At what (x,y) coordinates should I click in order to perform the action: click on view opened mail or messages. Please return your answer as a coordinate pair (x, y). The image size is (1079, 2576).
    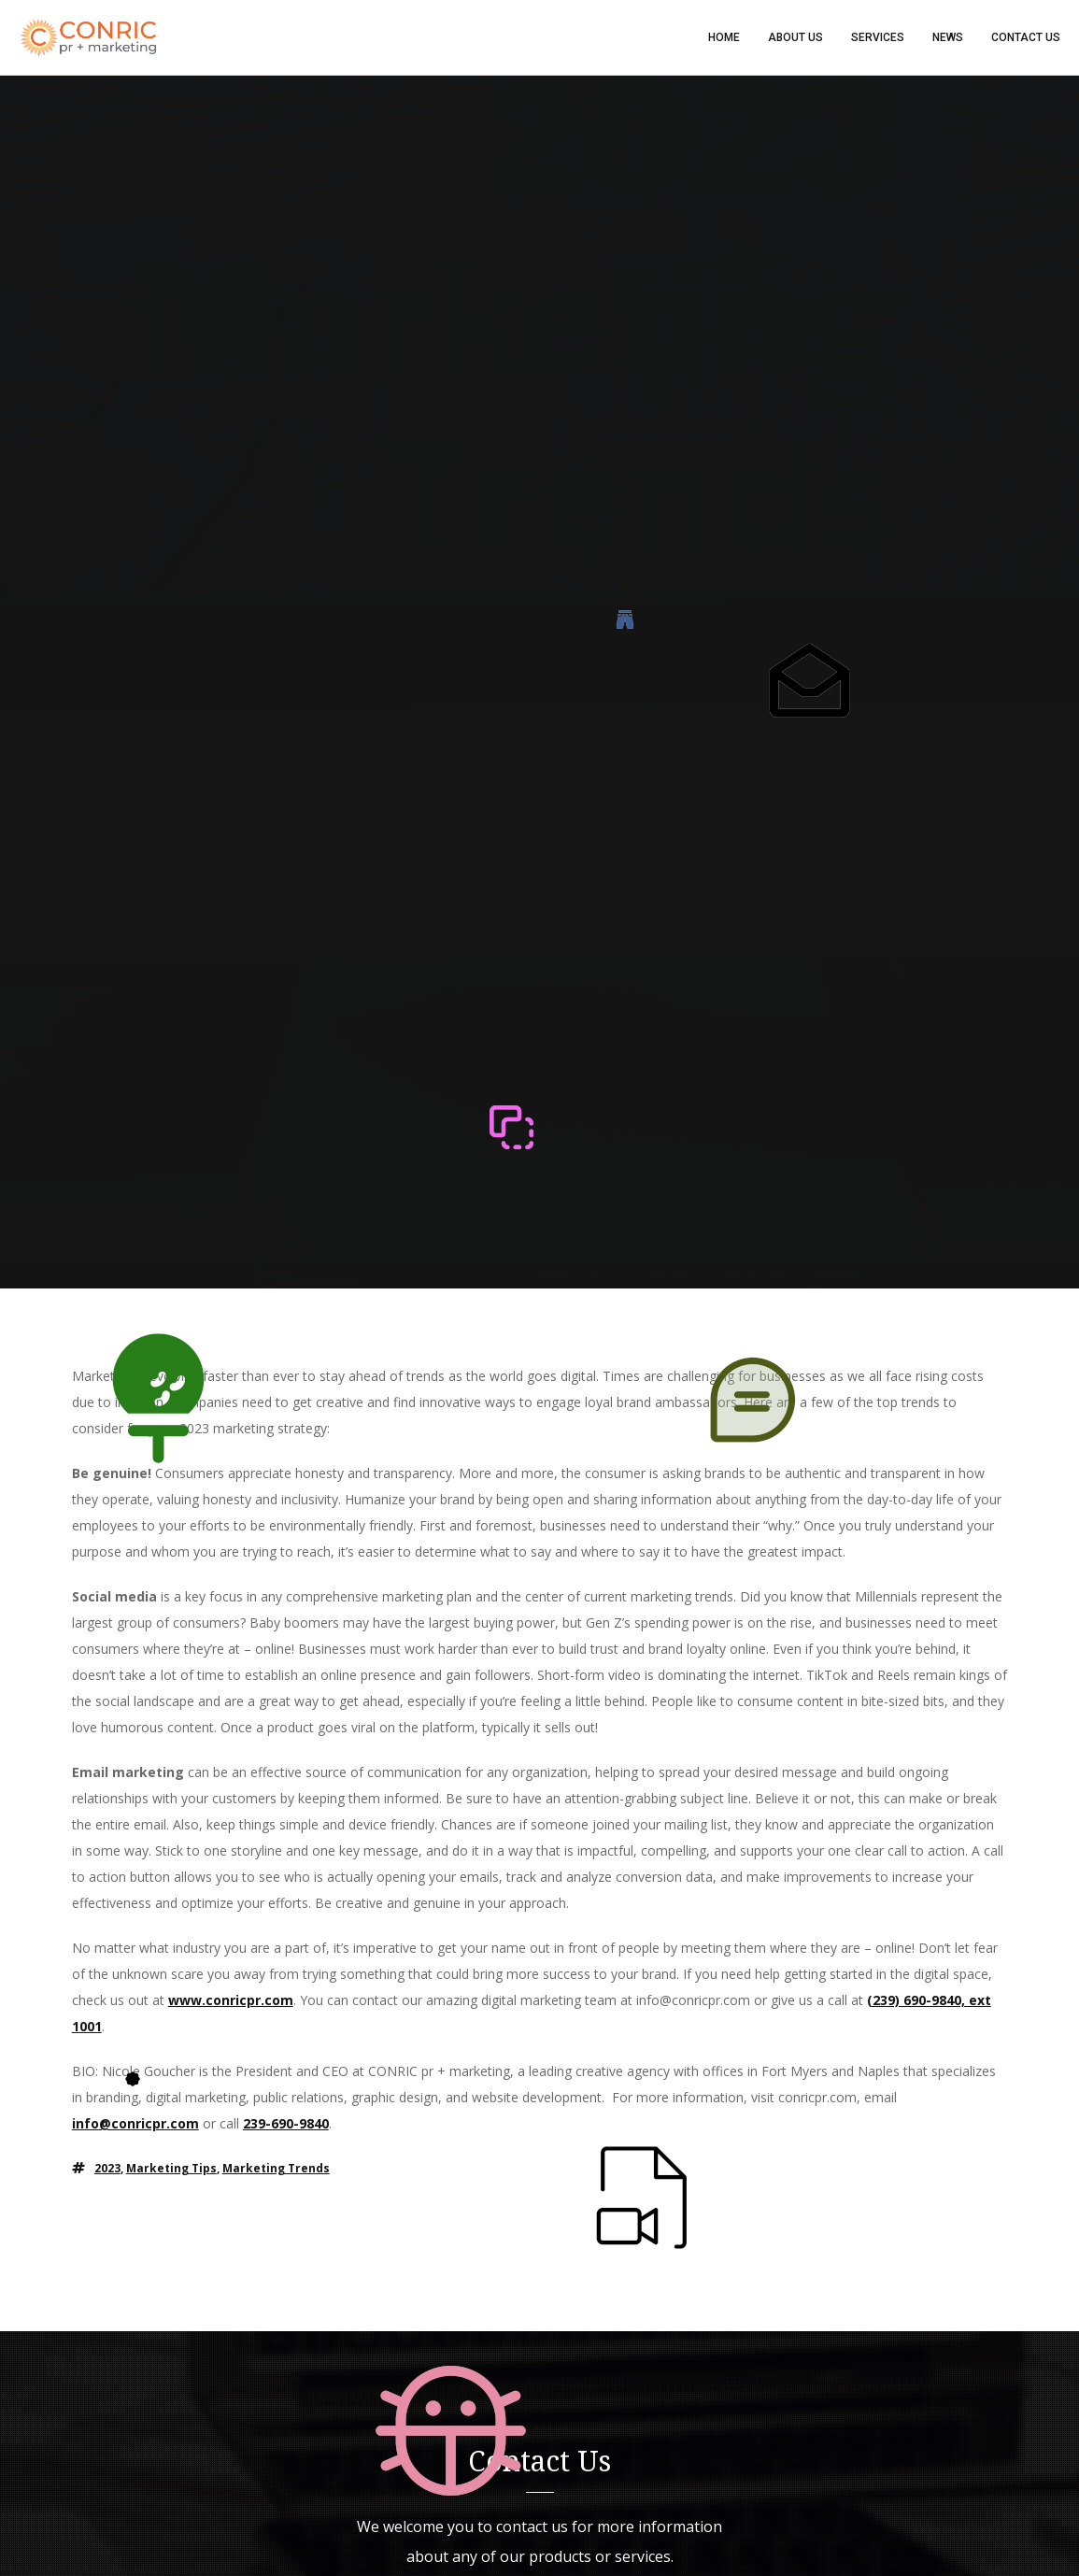
    Looking at the image, I should click on (809, 683).